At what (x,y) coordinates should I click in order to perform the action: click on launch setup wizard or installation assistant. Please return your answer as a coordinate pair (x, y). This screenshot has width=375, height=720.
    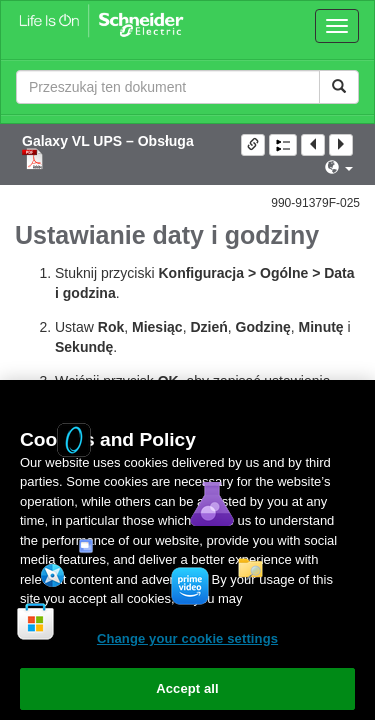
    Looking at the image, I should click on (52, 575).